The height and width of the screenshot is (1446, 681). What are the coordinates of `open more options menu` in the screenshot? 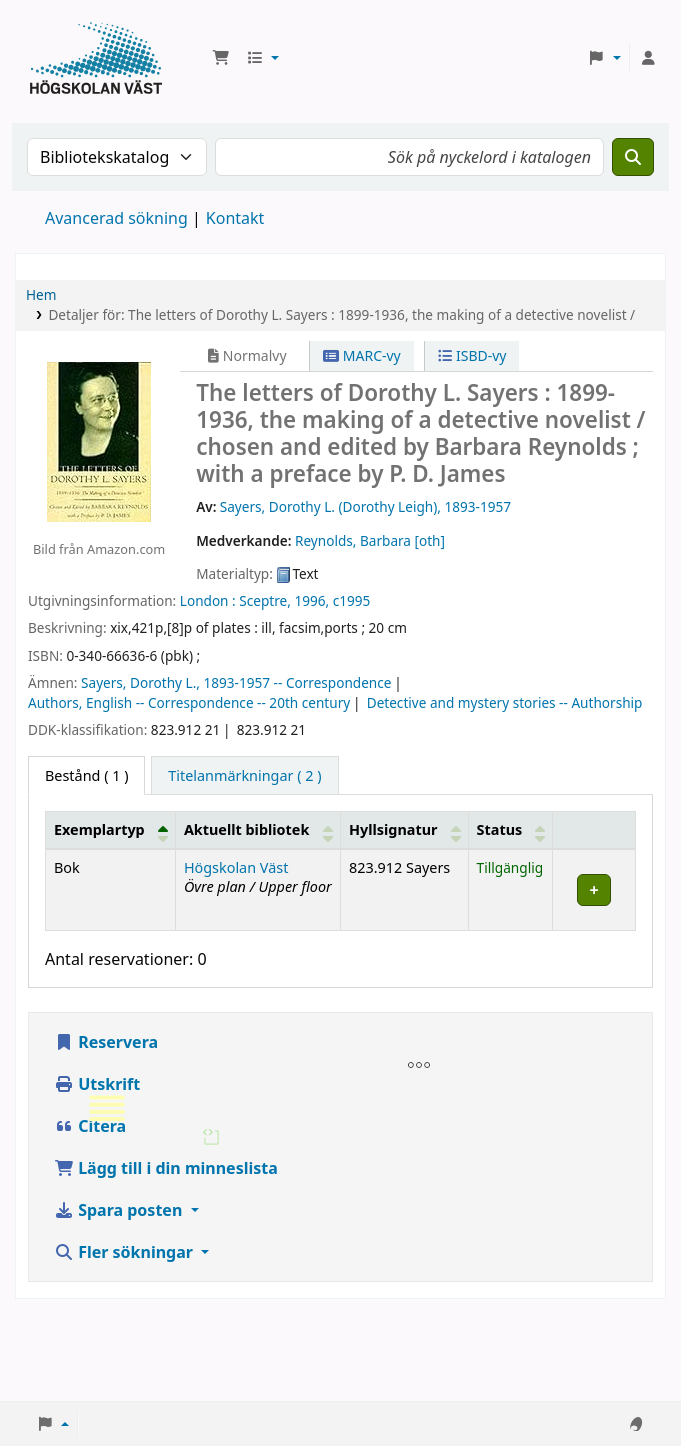 It's located at (419, 1065).